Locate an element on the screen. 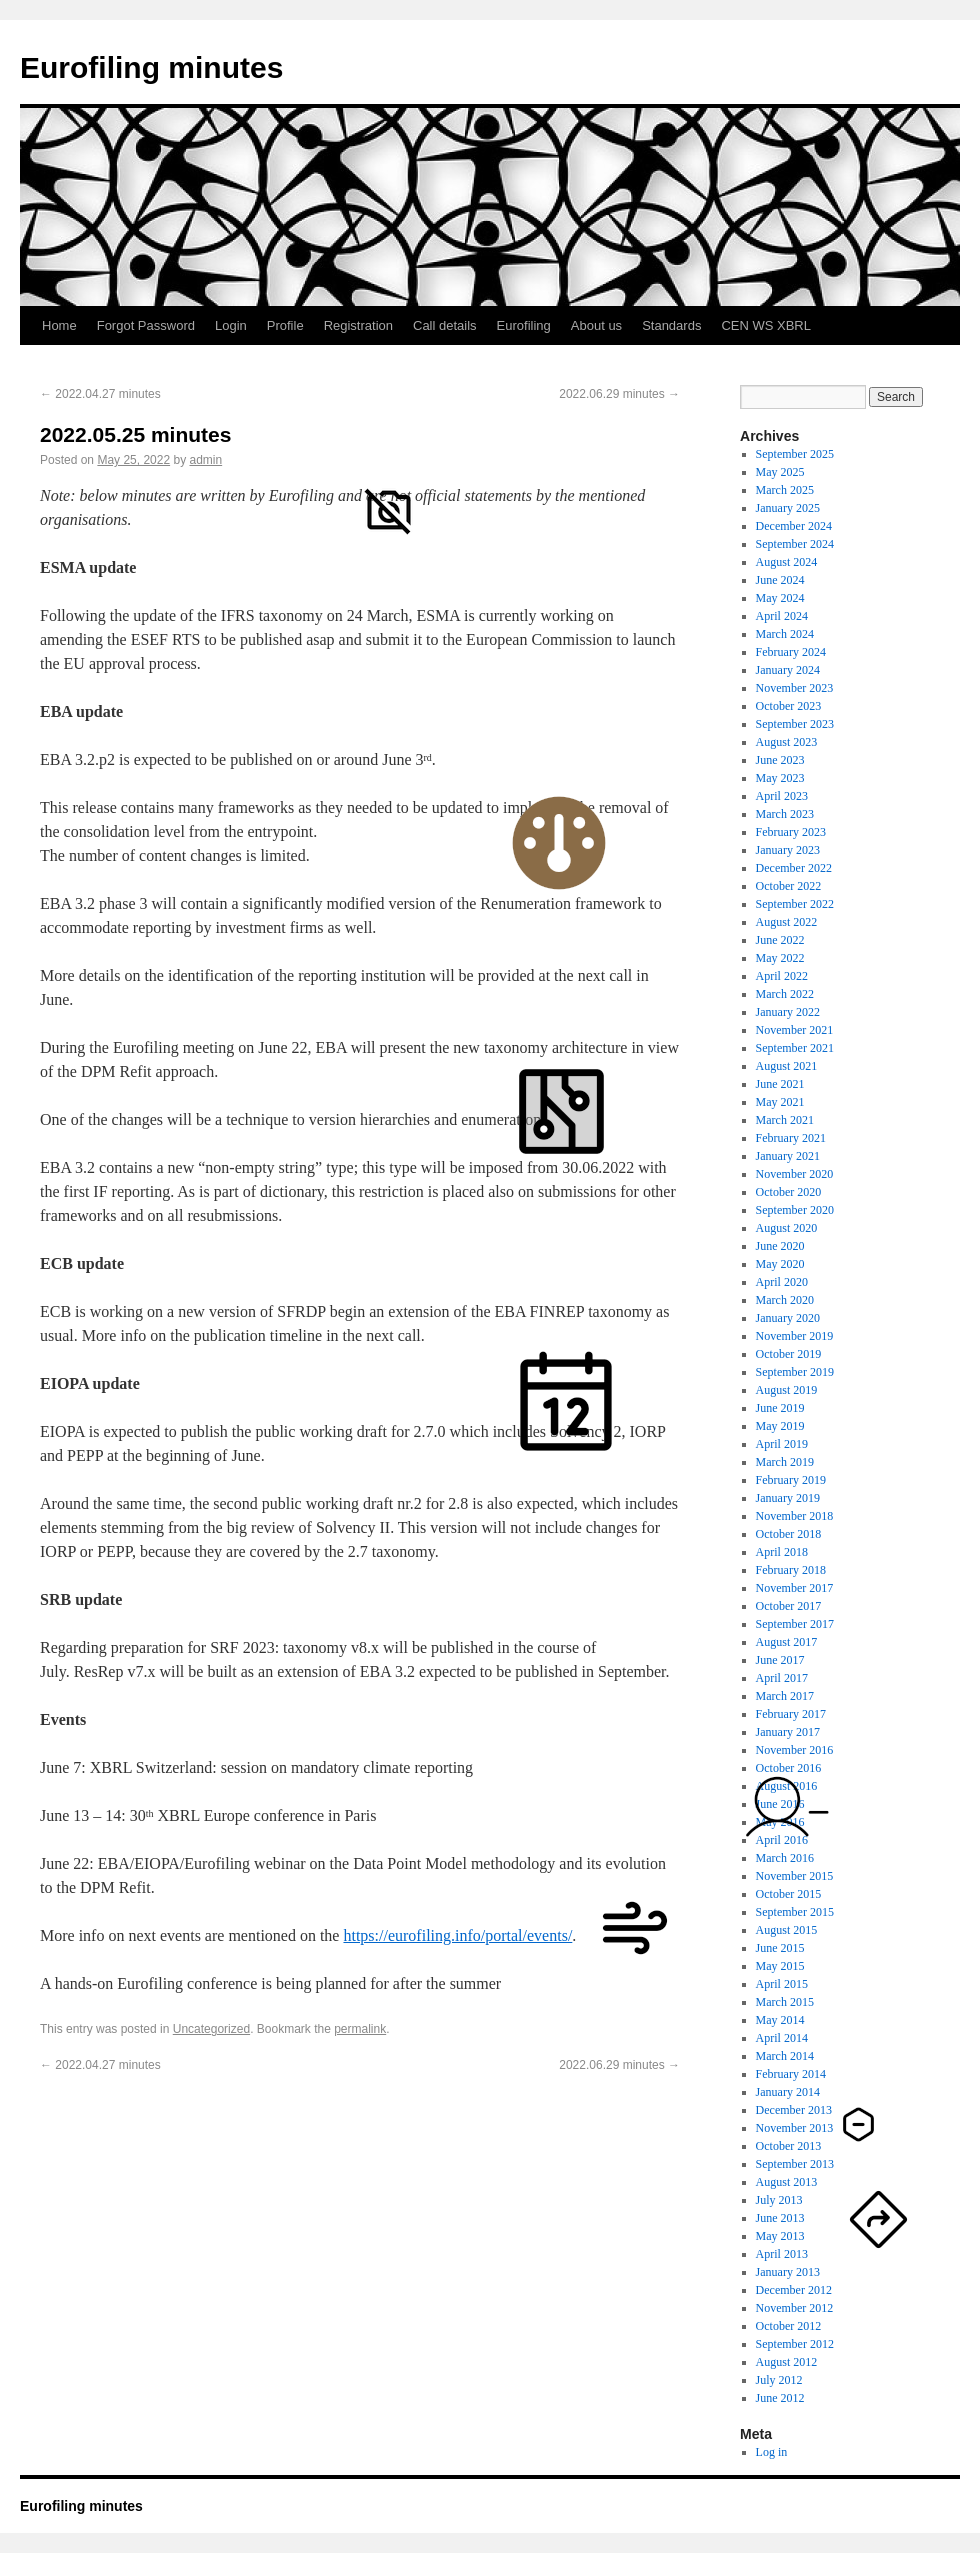 The height and width of the screenshot is (2553, 980). photography not allowed in this area is located at coordinates (389, 510).